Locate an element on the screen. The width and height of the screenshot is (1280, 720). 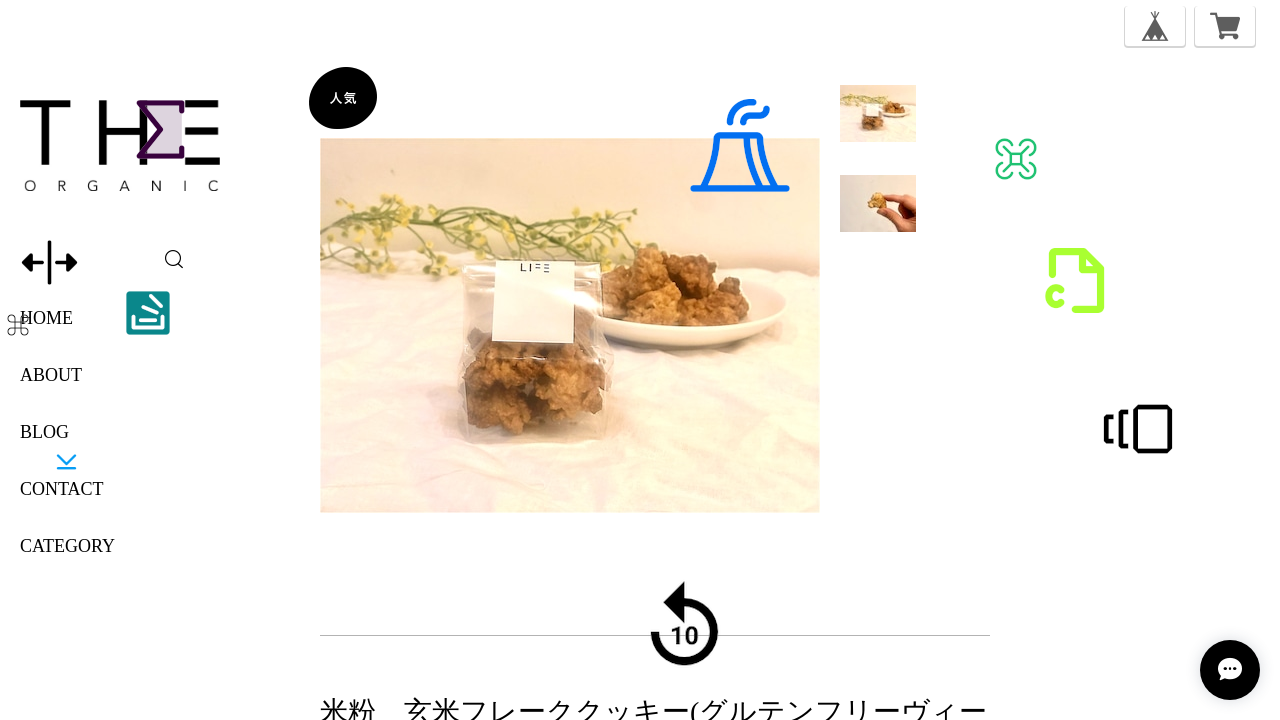
indicates nuclear power or energy facility is located at coordinates (740, 152).